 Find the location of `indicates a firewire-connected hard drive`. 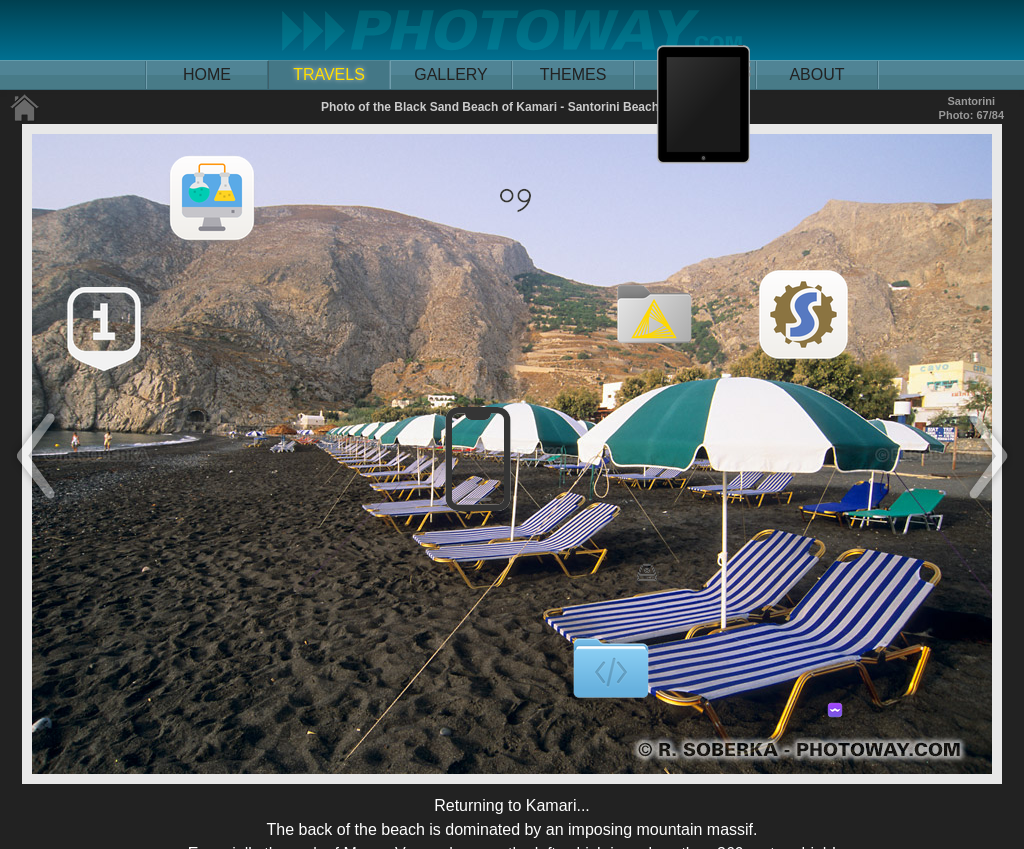

indicates a firewire-connected hard drive is located at coordinates (647, 572).